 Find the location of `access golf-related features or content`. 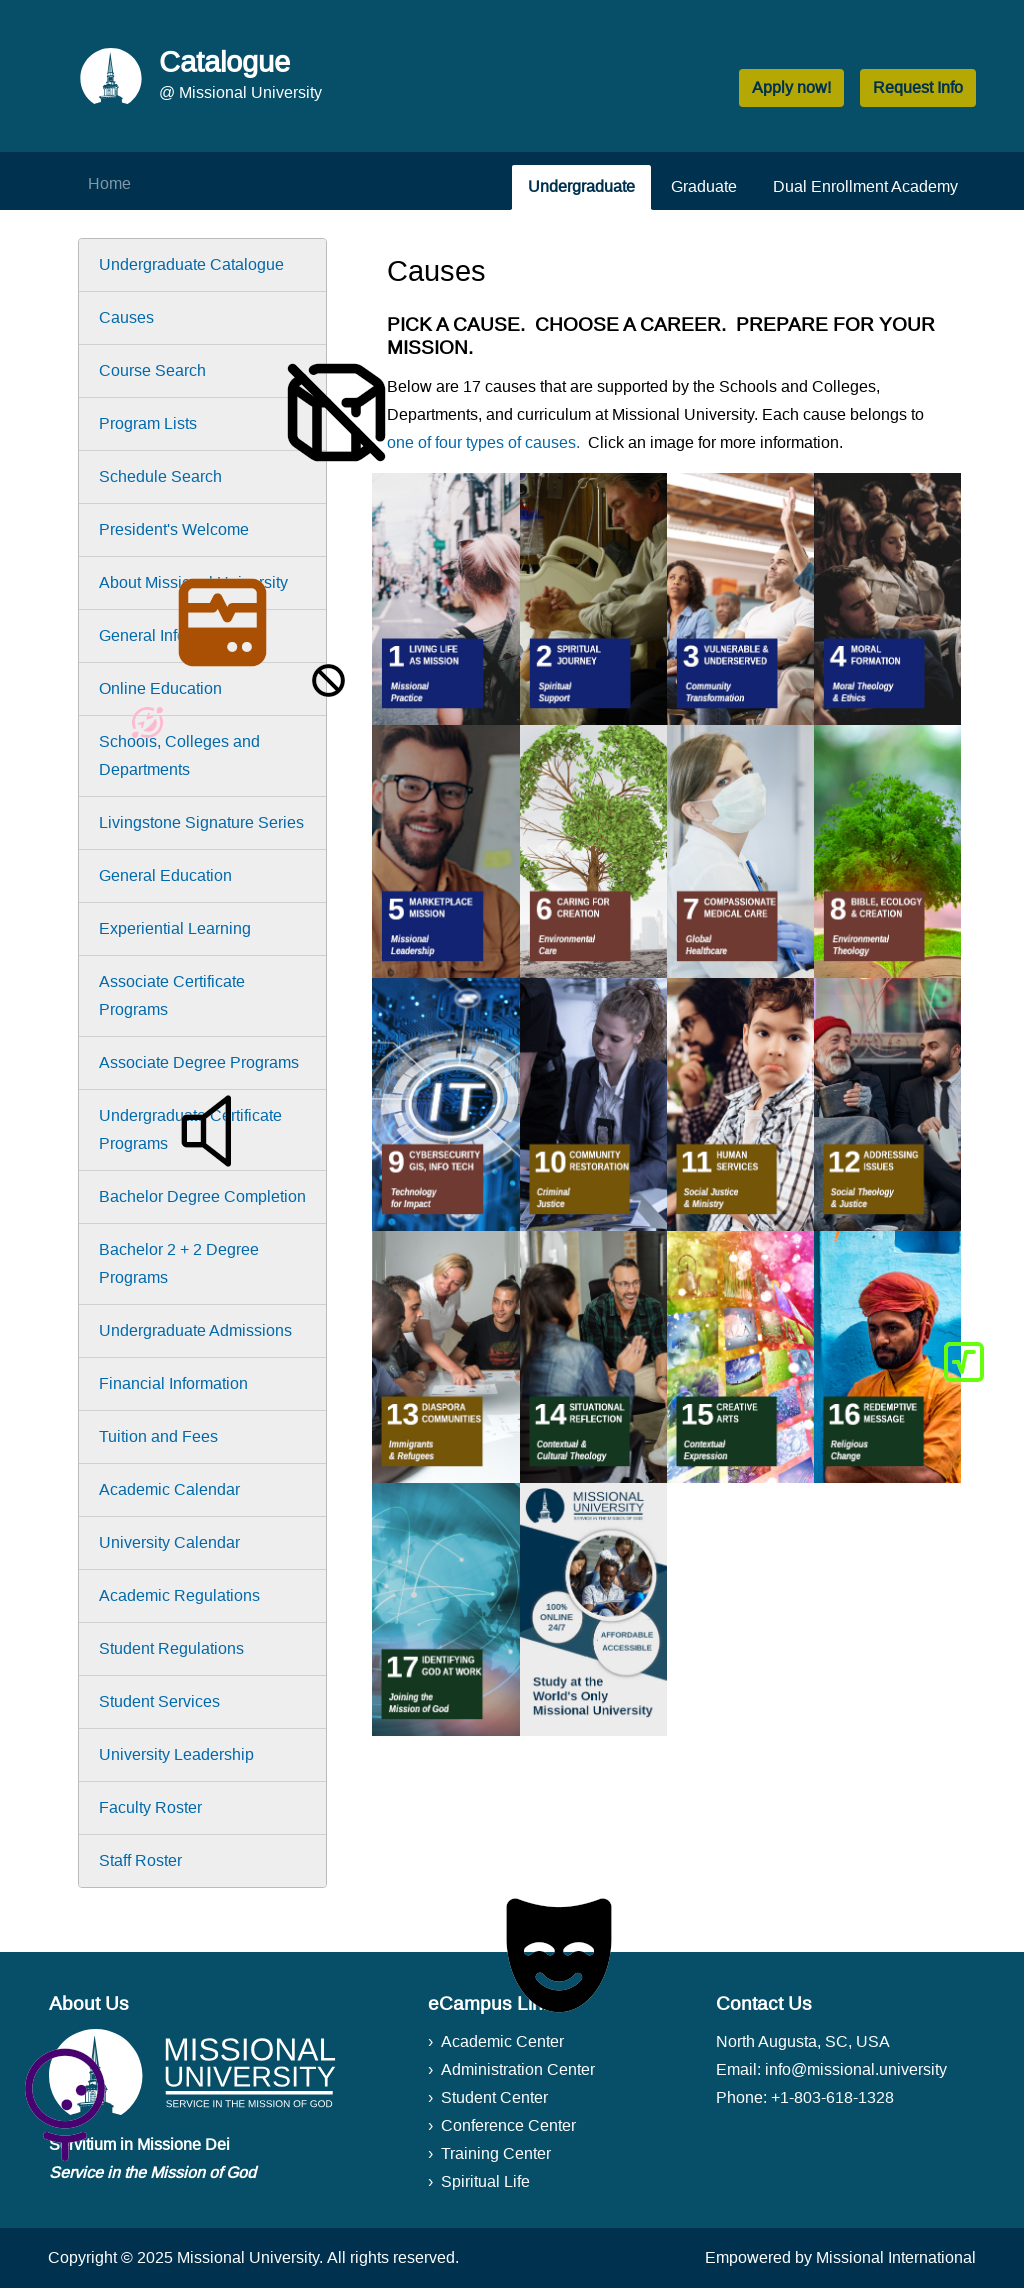

access golf-related features or content is located at coordinates (65, 2103).